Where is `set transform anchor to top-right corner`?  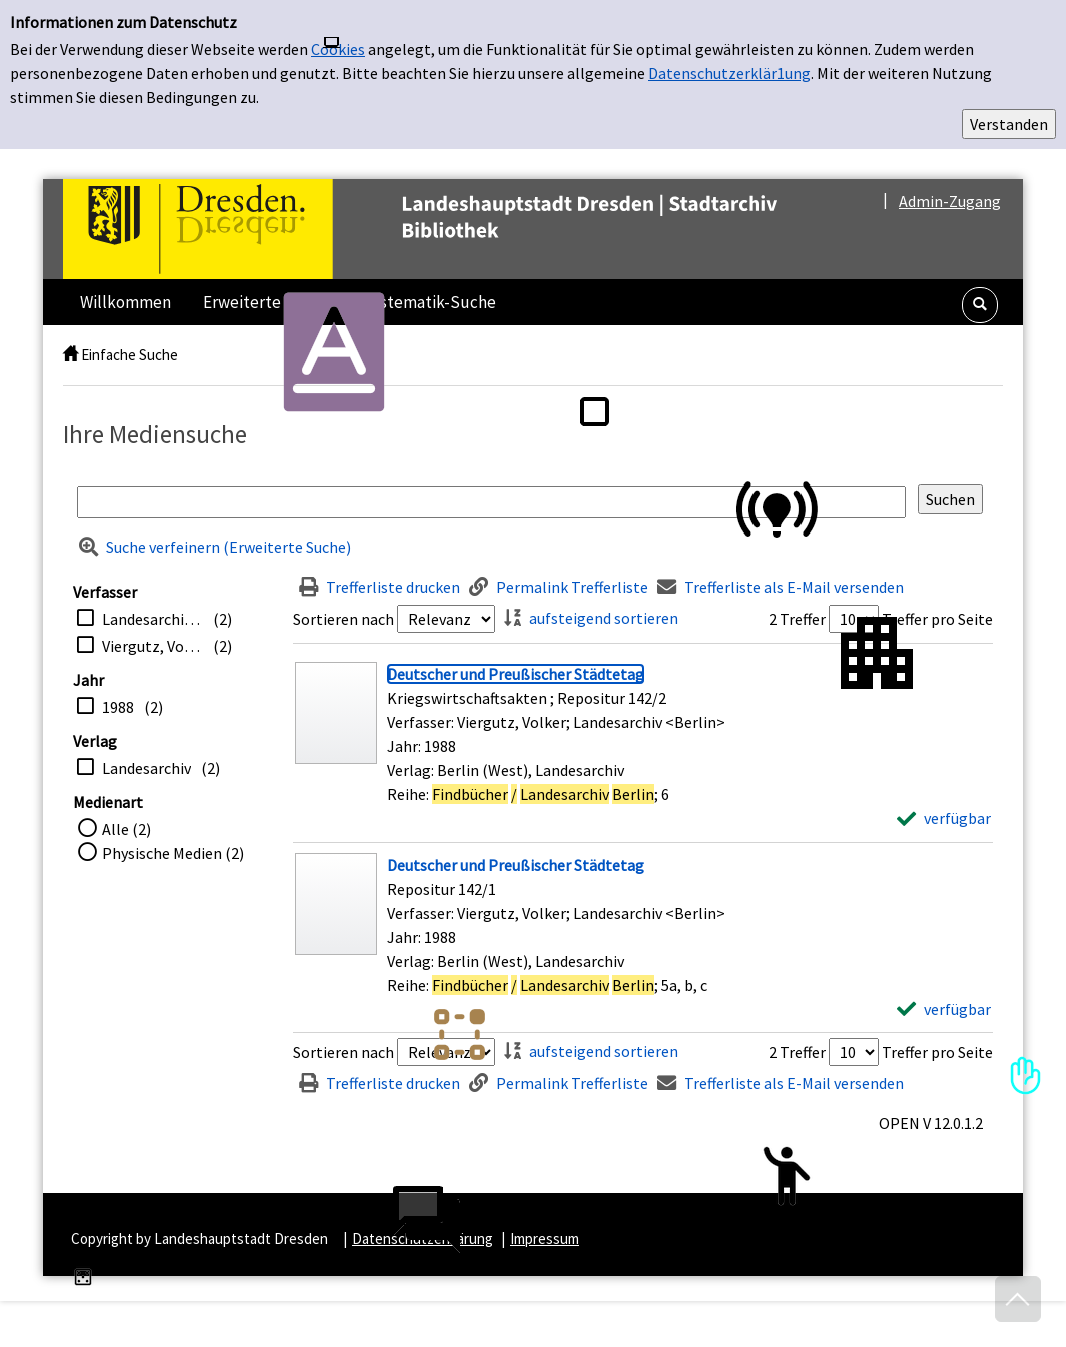
set transform anchor to top-right corner is located at coordinates (459, 1034).